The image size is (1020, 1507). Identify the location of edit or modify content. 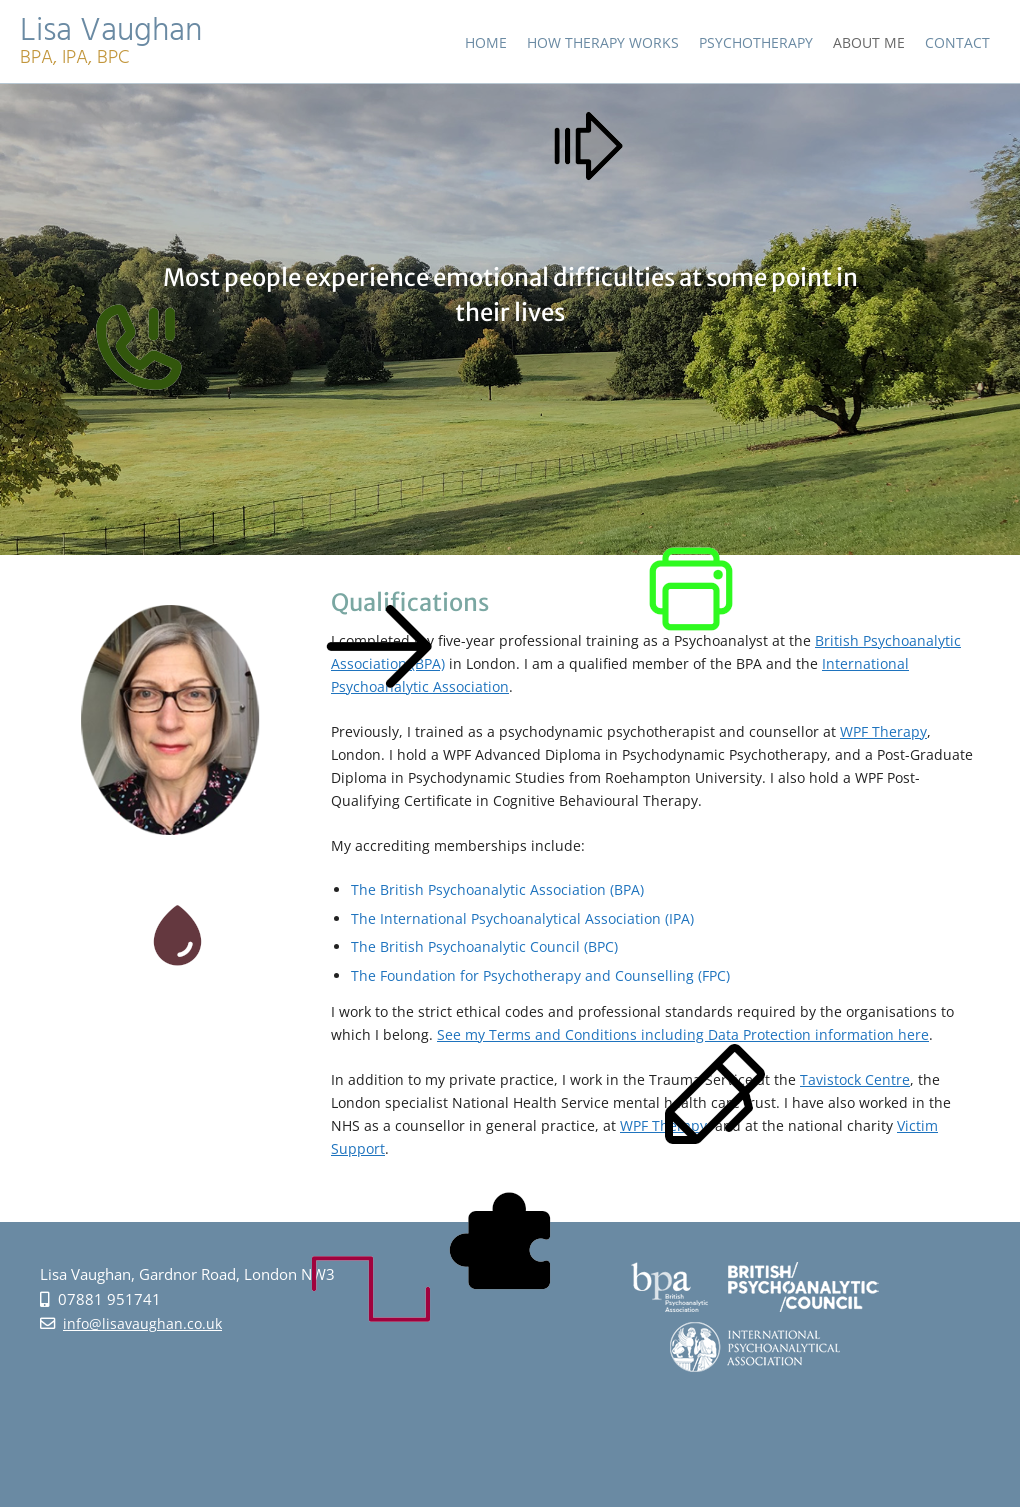
(713, 1096).